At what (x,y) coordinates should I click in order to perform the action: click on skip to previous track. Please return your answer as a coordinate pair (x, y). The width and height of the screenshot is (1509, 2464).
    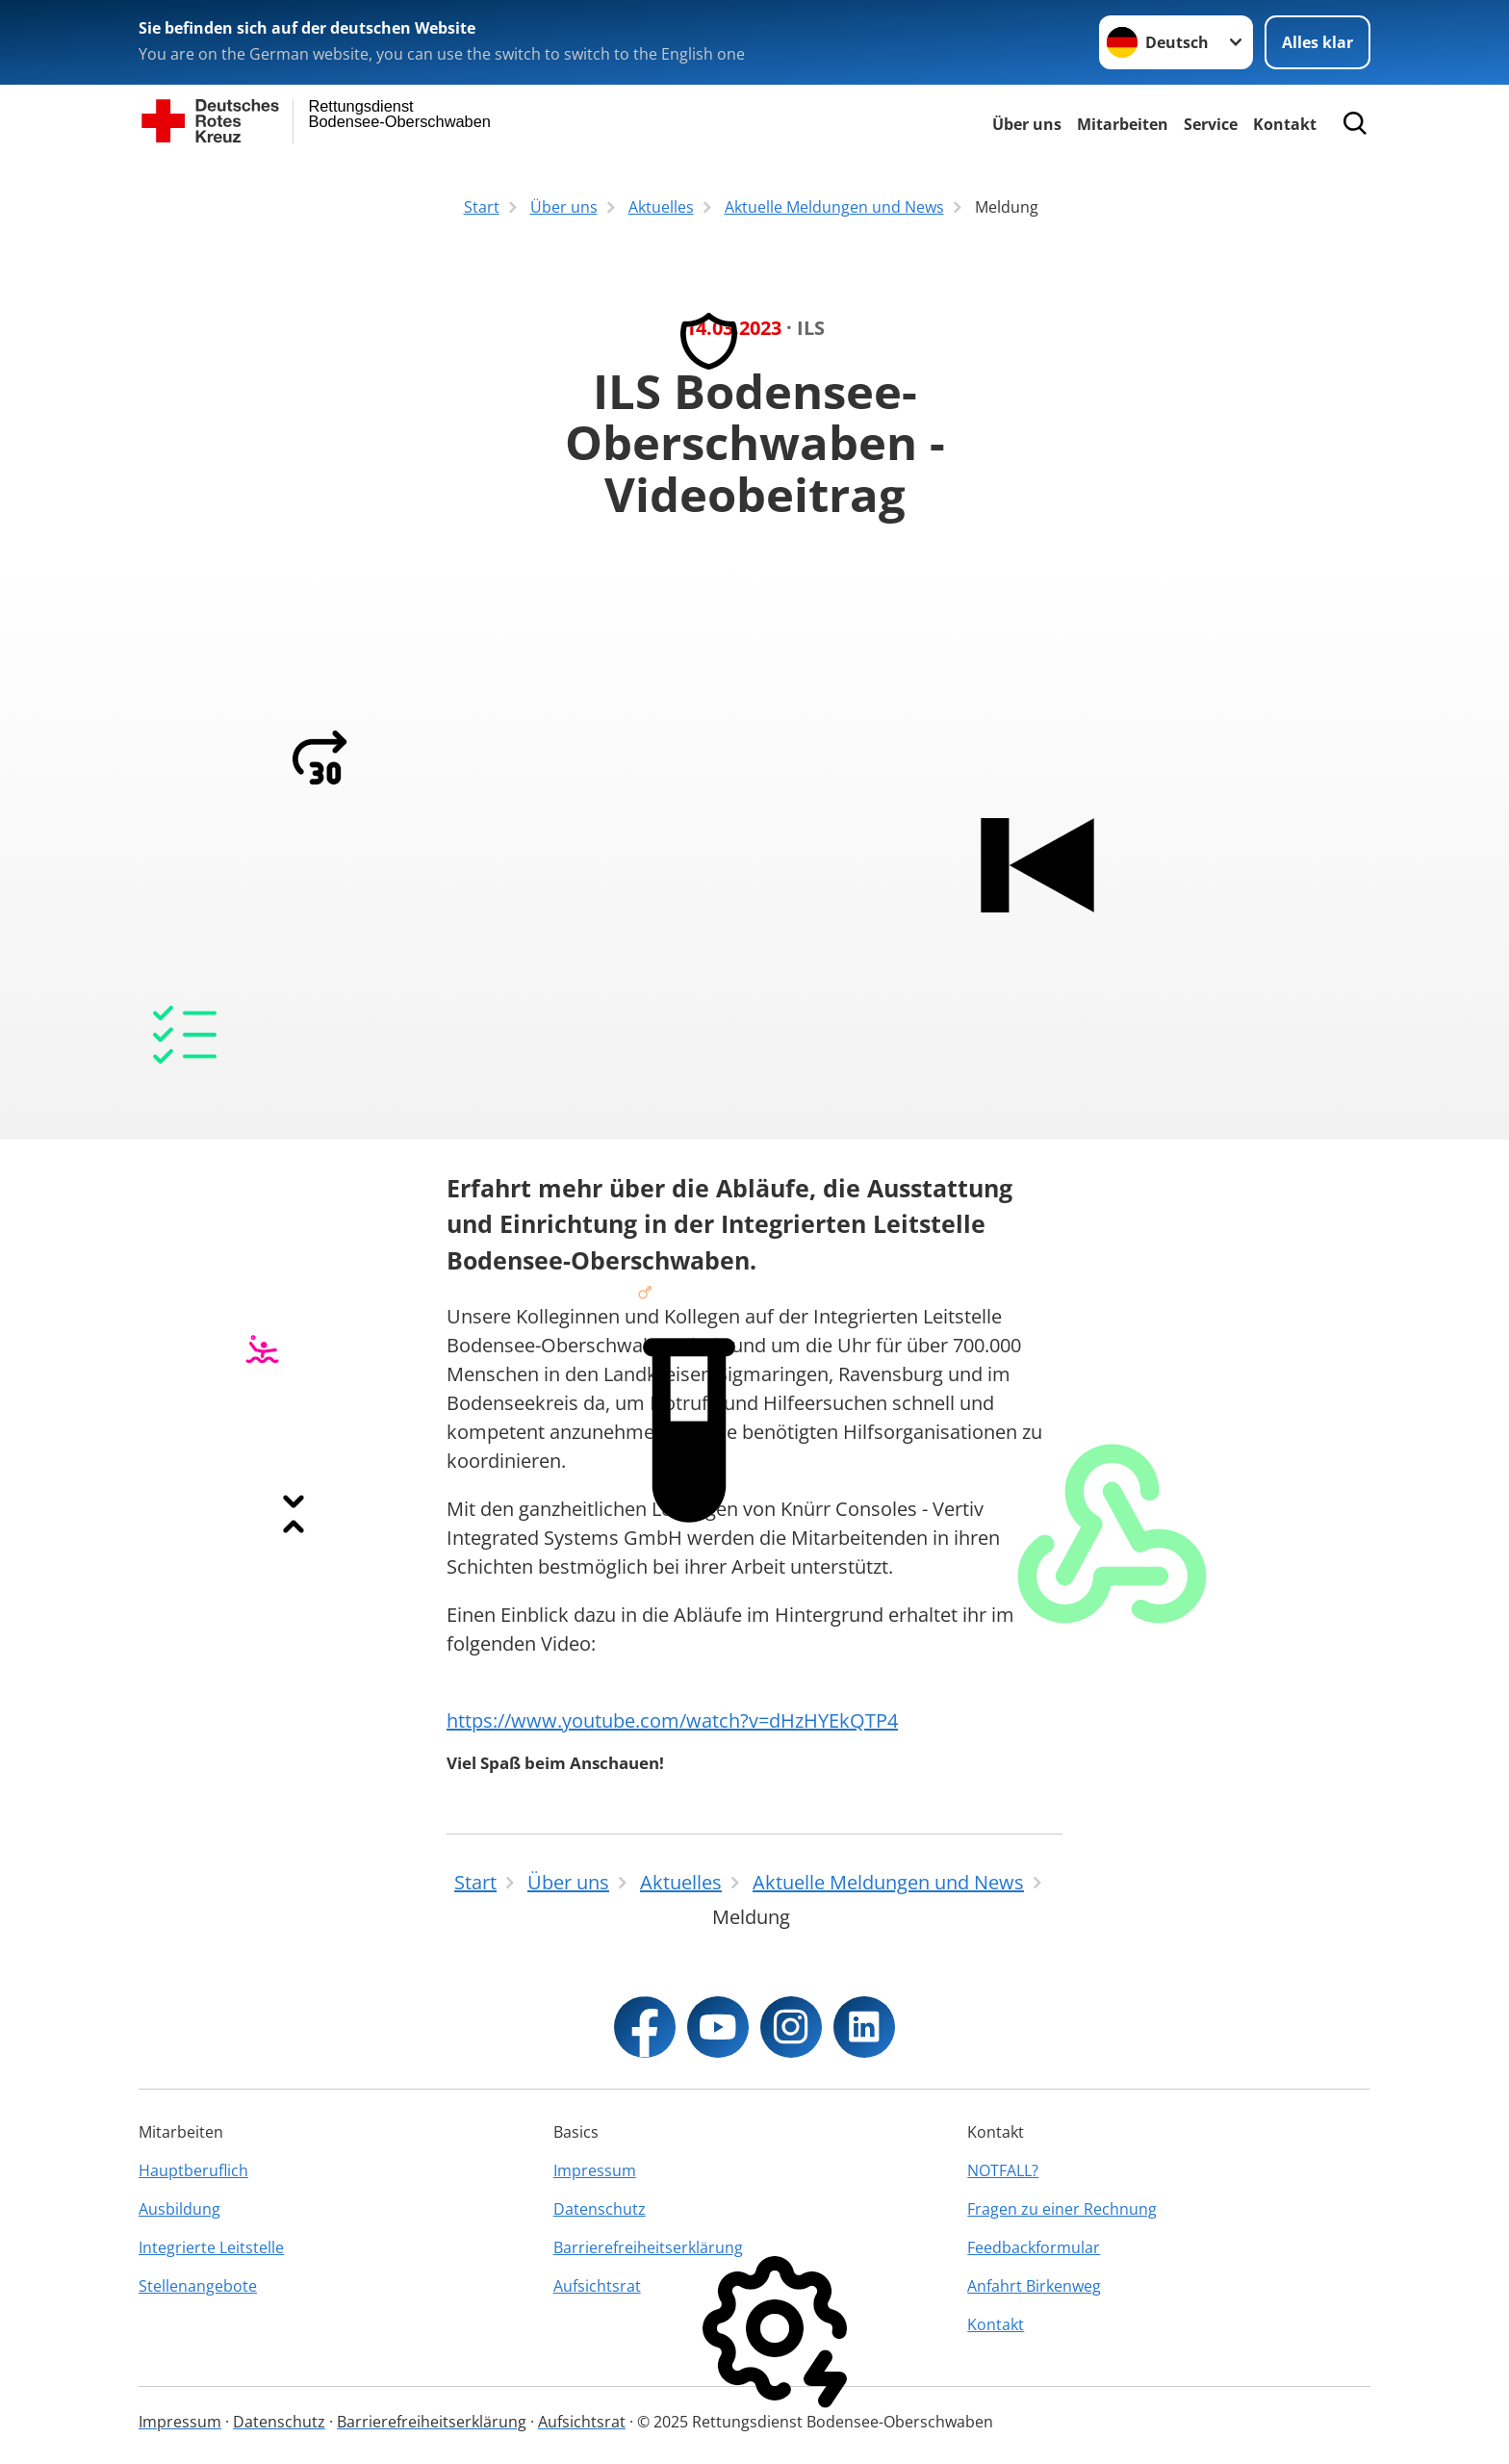
    Looking at the image, I should click on (1037, 865).